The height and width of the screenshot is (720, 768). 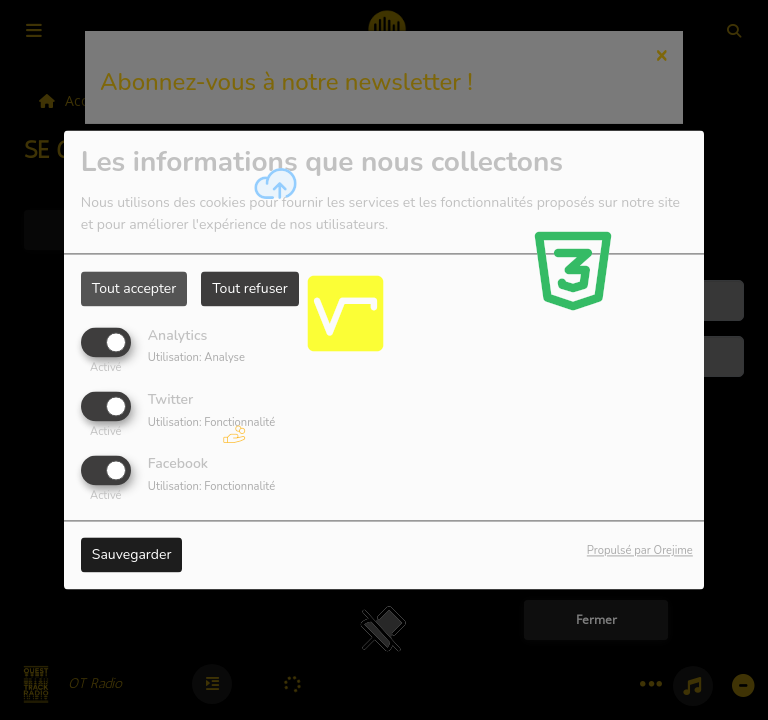 I want to click on insert square root symbol, so click(x=345, y=313).